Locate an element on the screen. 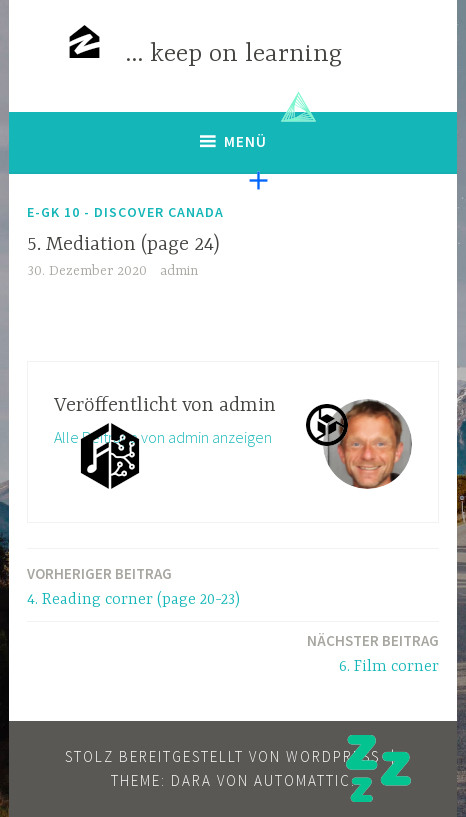 This screenshot has height=817, width=466. add a new item is located at coordinates (258, 180).